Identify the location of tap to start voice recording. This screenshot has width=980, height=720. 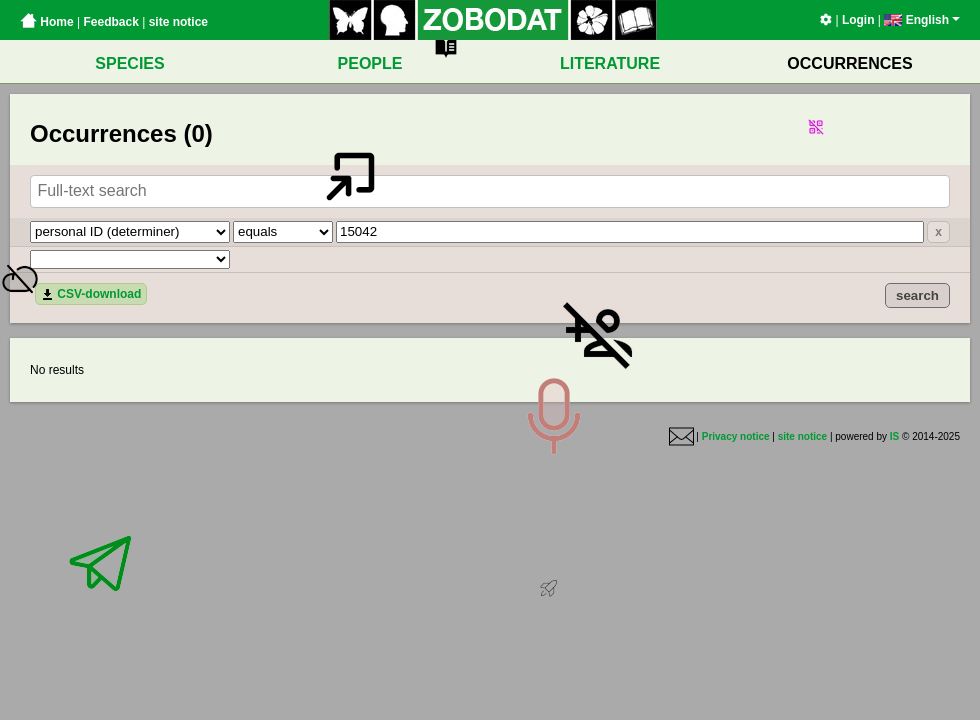
(554, 415).